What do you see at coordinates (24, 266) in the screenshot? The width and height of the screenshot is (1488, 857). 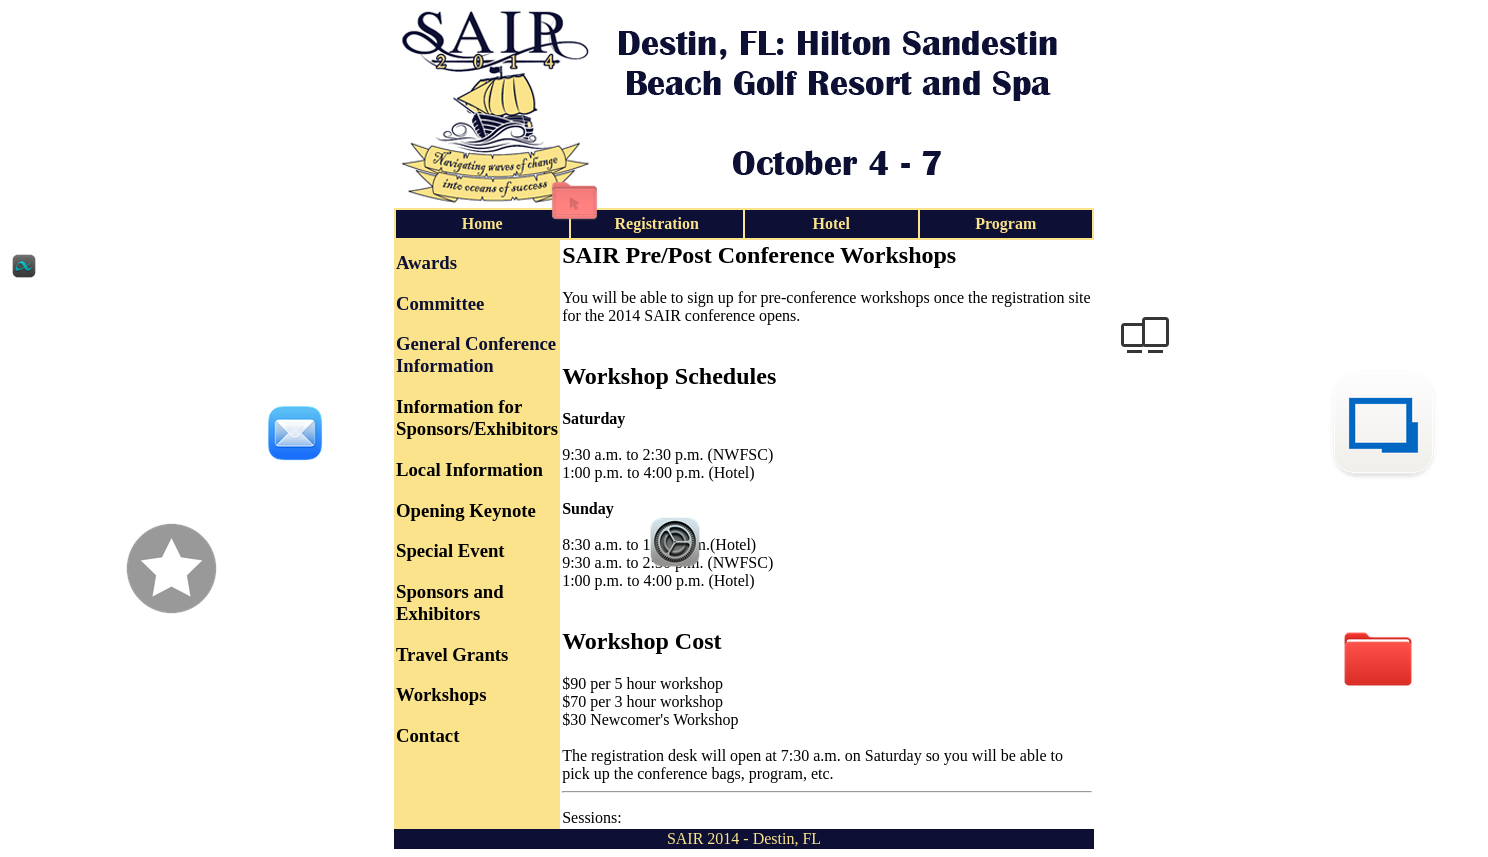 I see `open albert app launcher` at bounding box center [24, 266].